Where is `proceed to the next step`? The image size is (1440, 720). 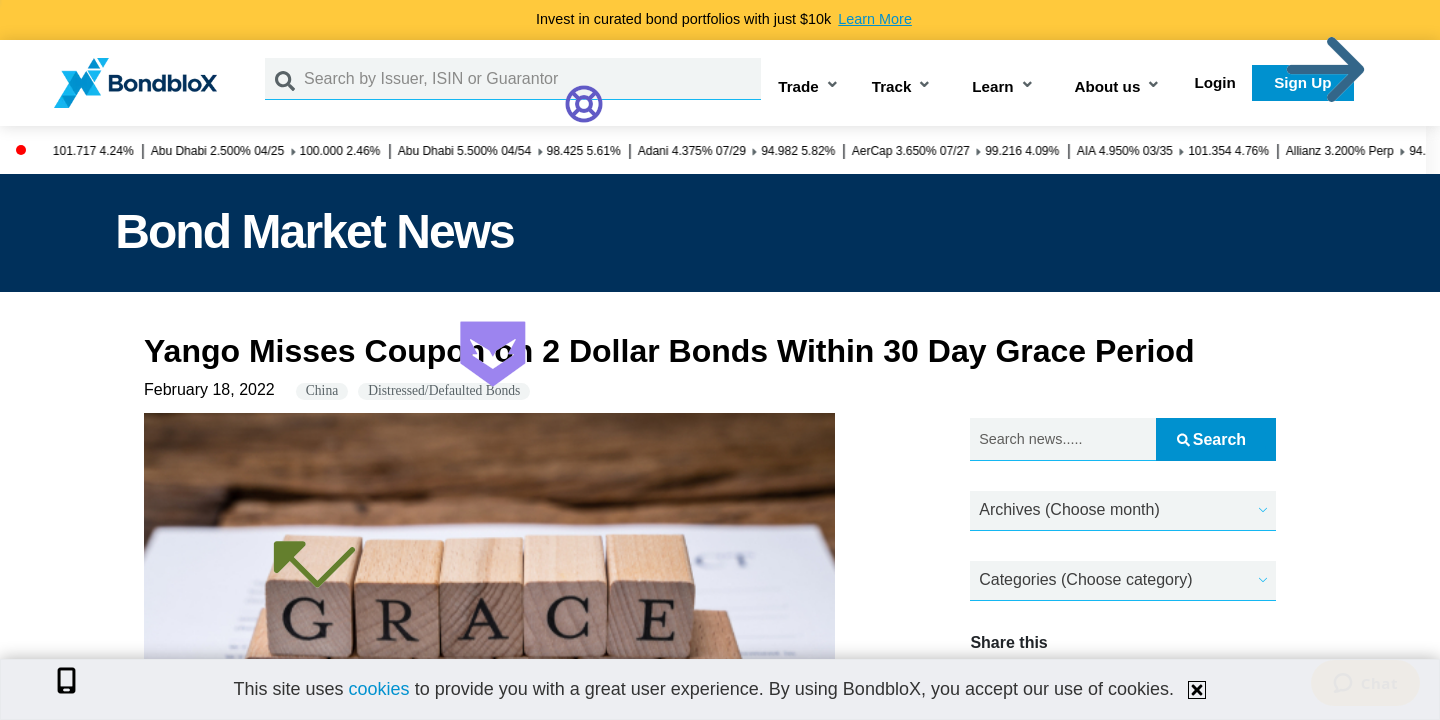
proceed to the next step is located at coordinates (1325, 69).